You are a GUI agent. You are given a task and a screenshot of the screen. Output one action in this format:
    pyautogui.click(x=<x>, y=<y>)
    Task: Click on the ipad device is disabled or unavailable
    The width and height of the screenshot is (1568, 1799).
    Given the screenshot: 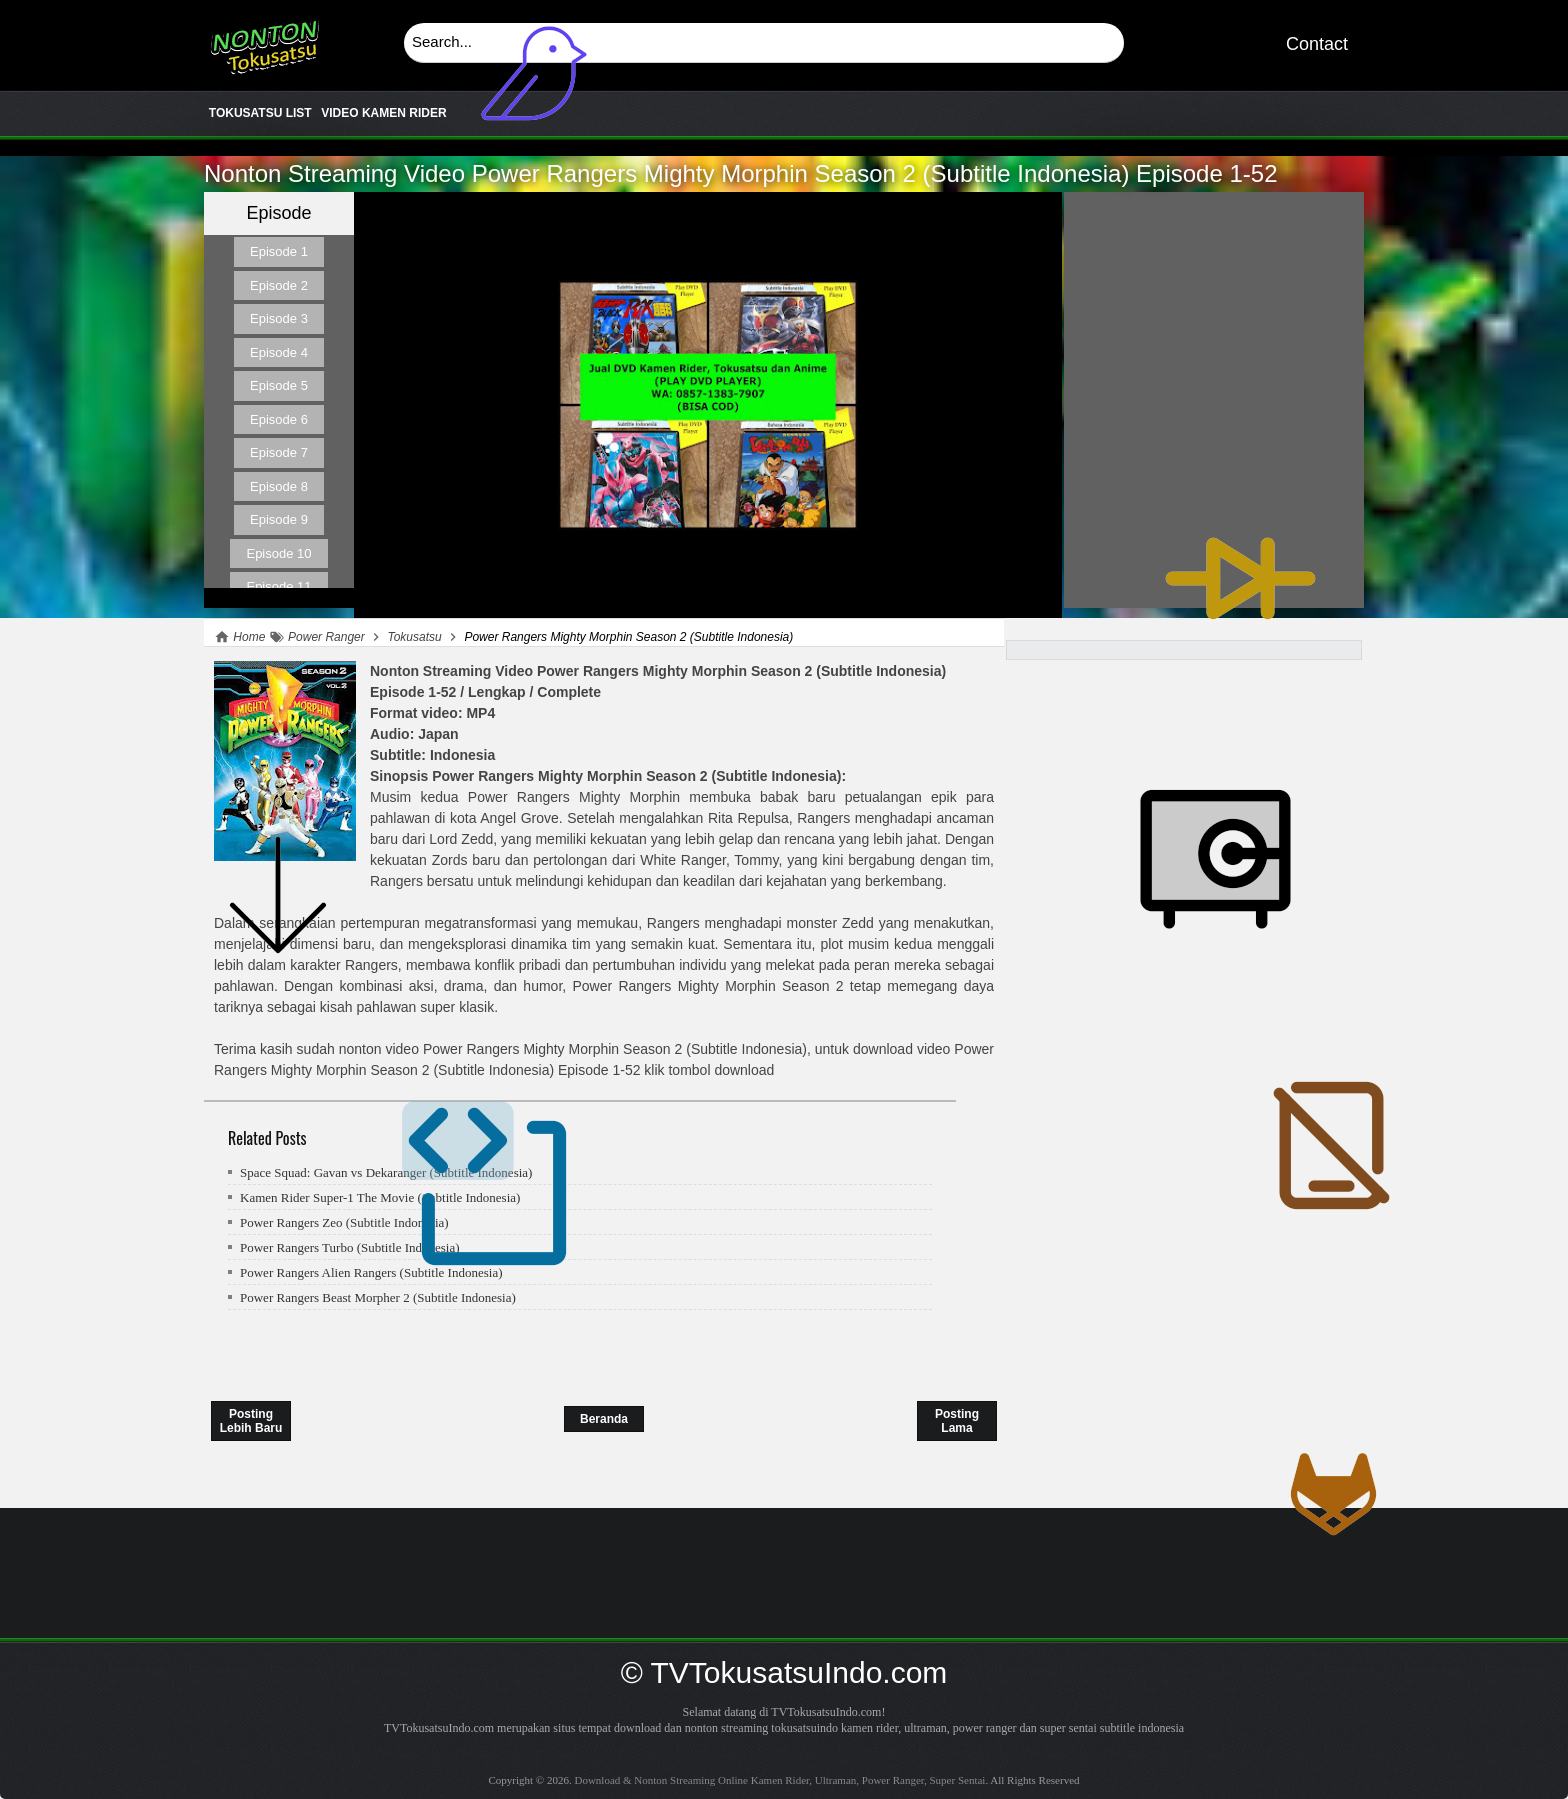 What is the action you would take?
    pyautogui.click(x=1331, y=1145)
    